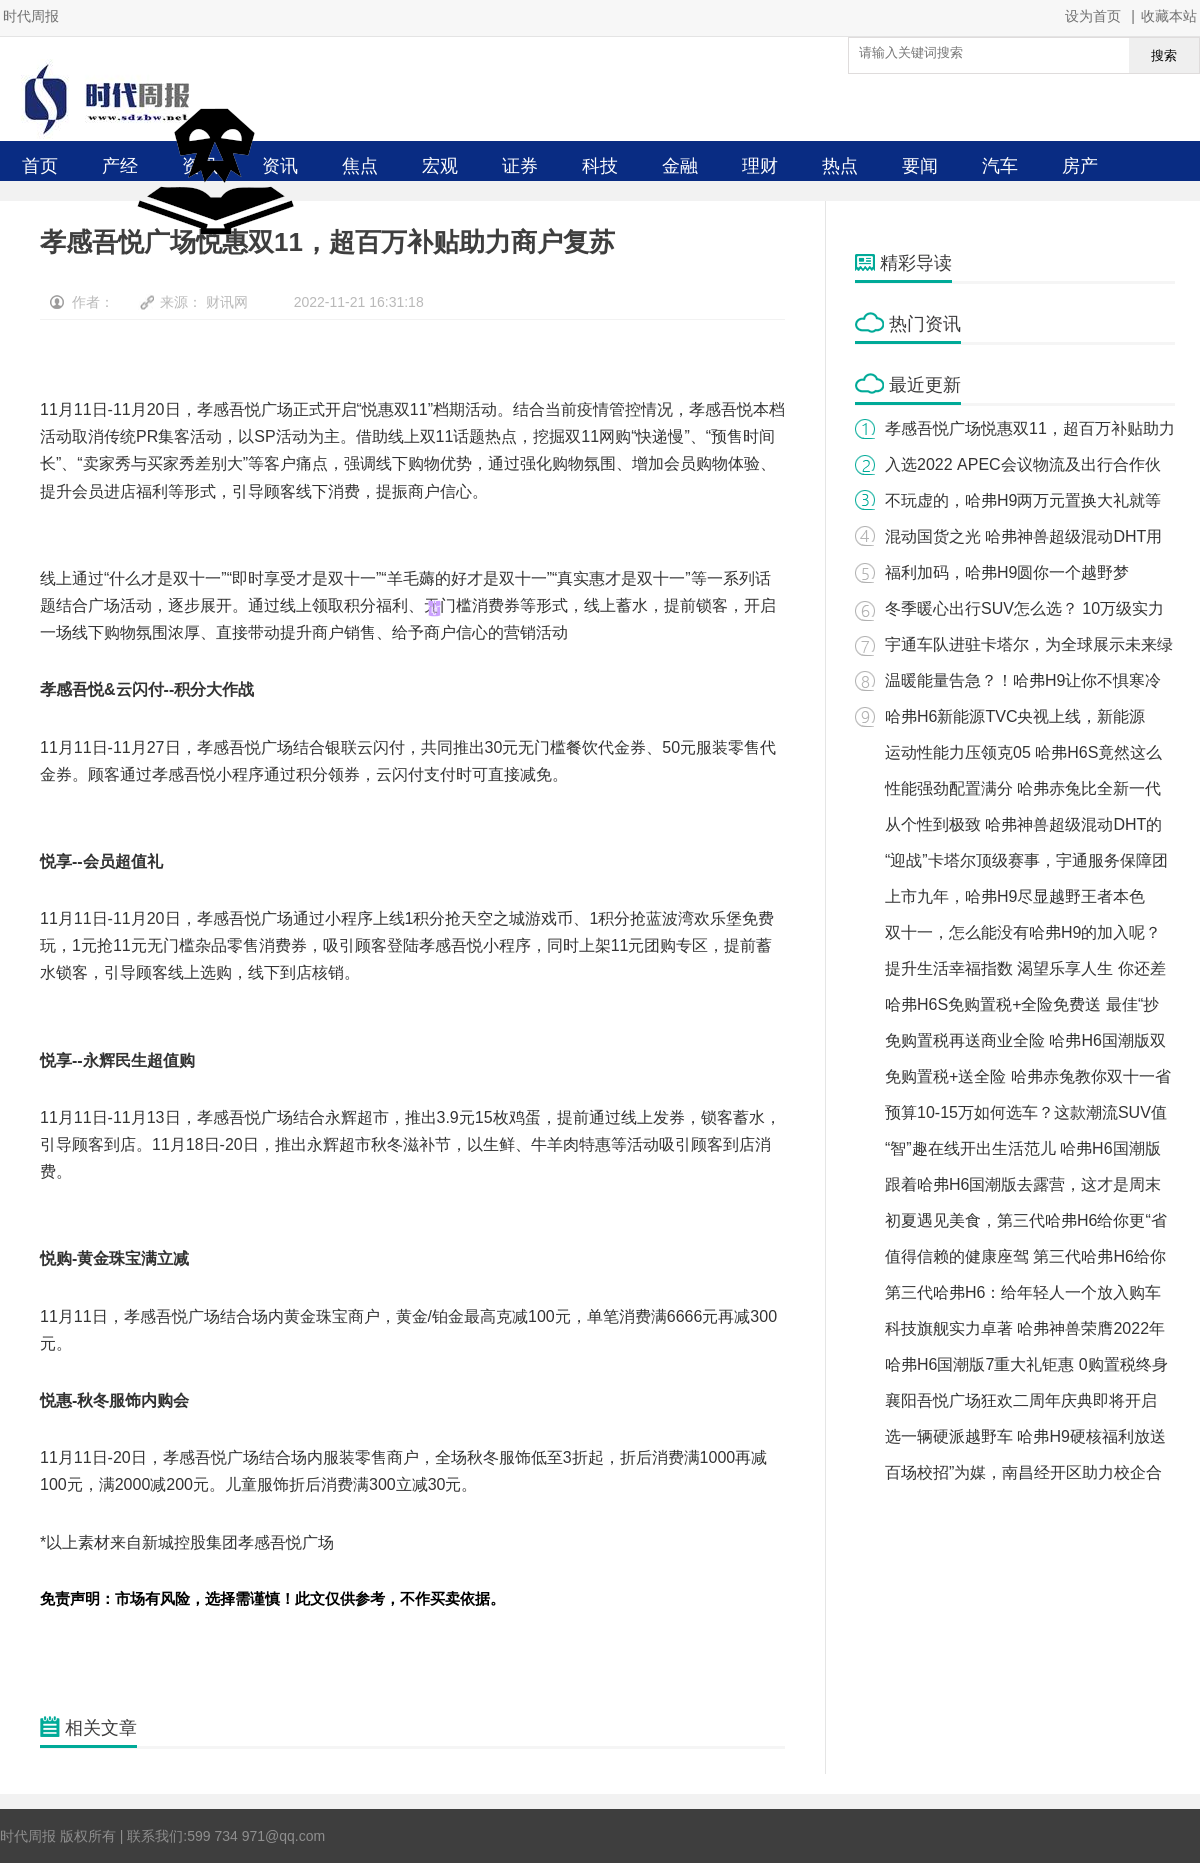 The width and height of the screenshot is (1200, 1863). Describe the element at coordinates (215, 176) in the screenshot. I see `view death note or cursed book item in game inventory` at that location.